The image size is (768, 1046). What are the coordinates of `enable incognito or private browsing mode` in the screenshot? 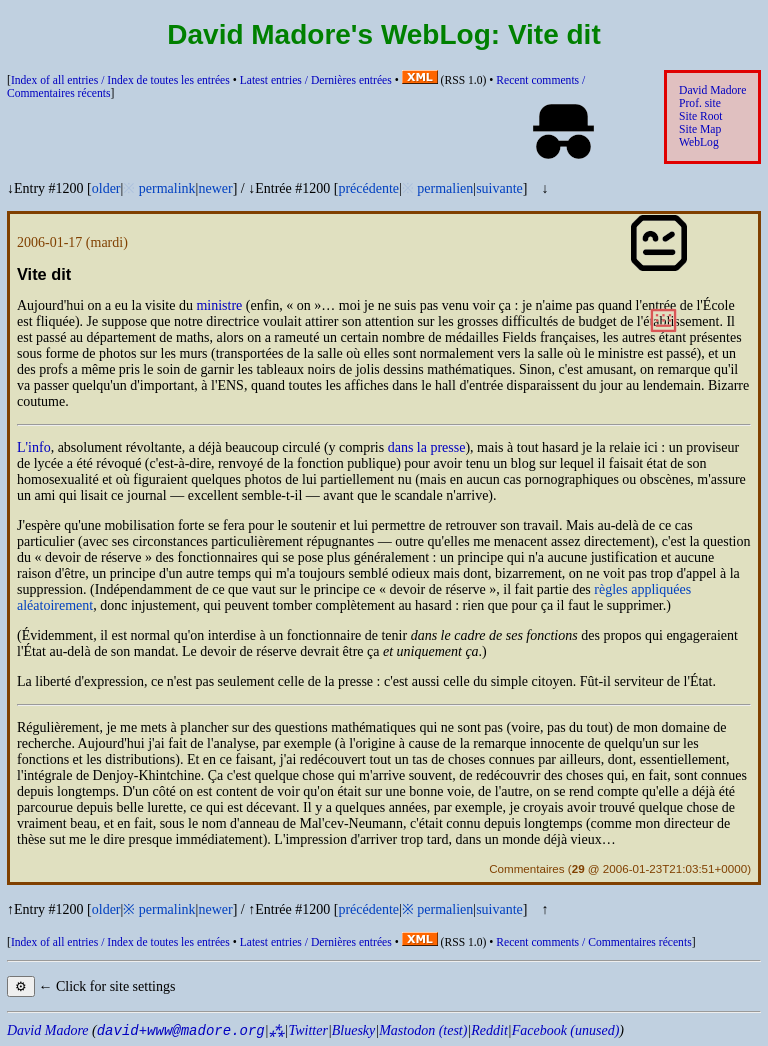 It's located at (563, 131).